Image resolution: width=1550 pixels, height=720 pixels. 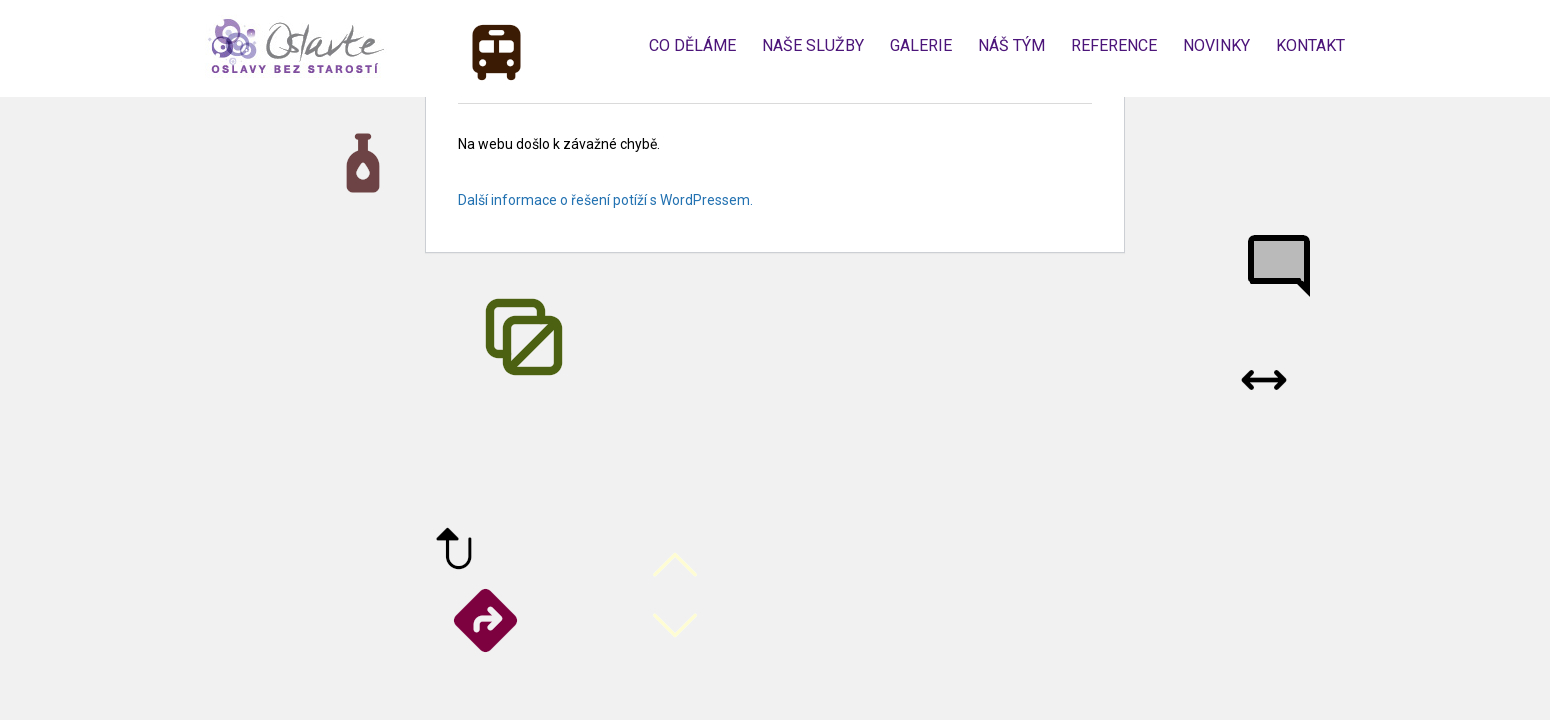 What do you see at coordinates (1279, 266) in the screenshot?
I see `open comments or discussion` at bounding box center [1279, 266].